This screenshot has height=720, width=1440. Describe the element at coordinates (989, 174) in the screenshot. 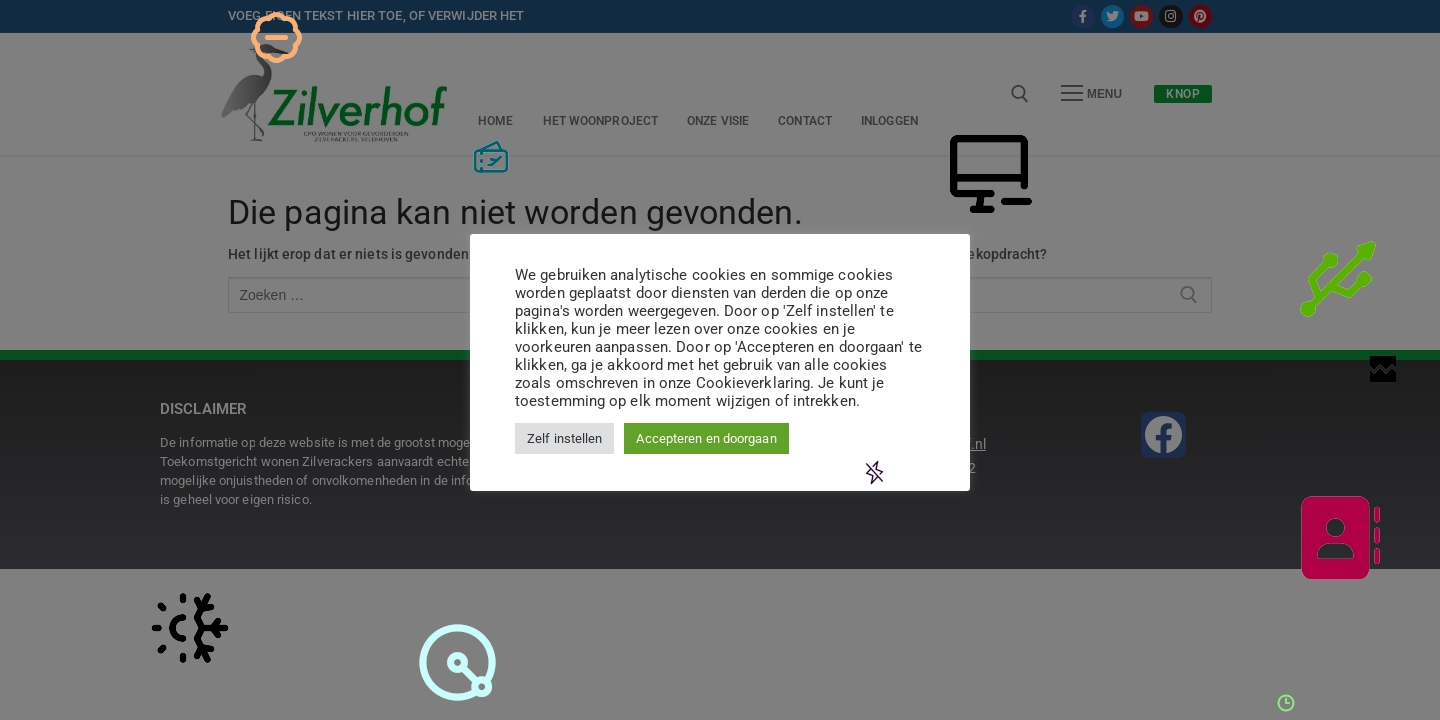

I see `remove a desktop device from your account` at that location.